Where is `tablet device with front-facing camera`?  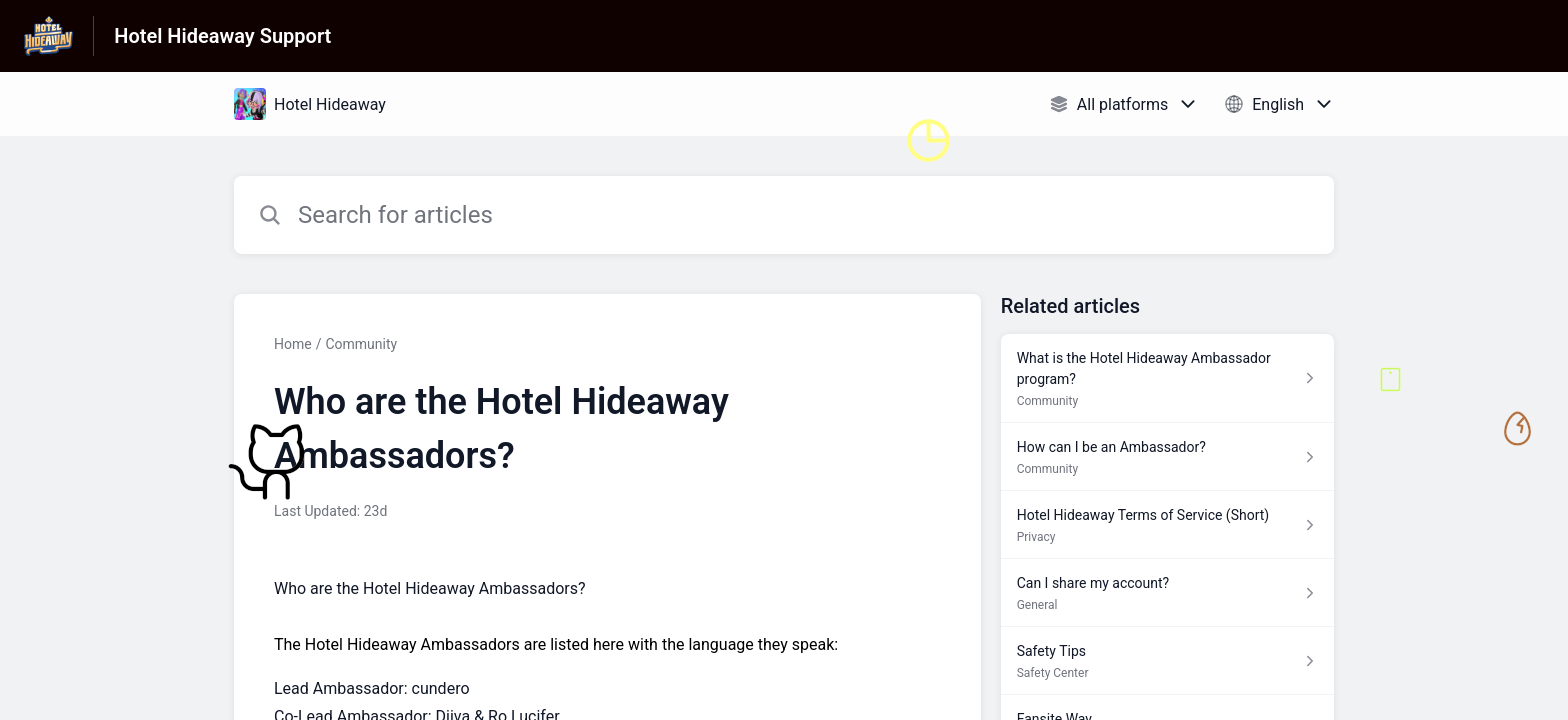 tablet device with front-facing camera is located at coordinates (1390, 379).